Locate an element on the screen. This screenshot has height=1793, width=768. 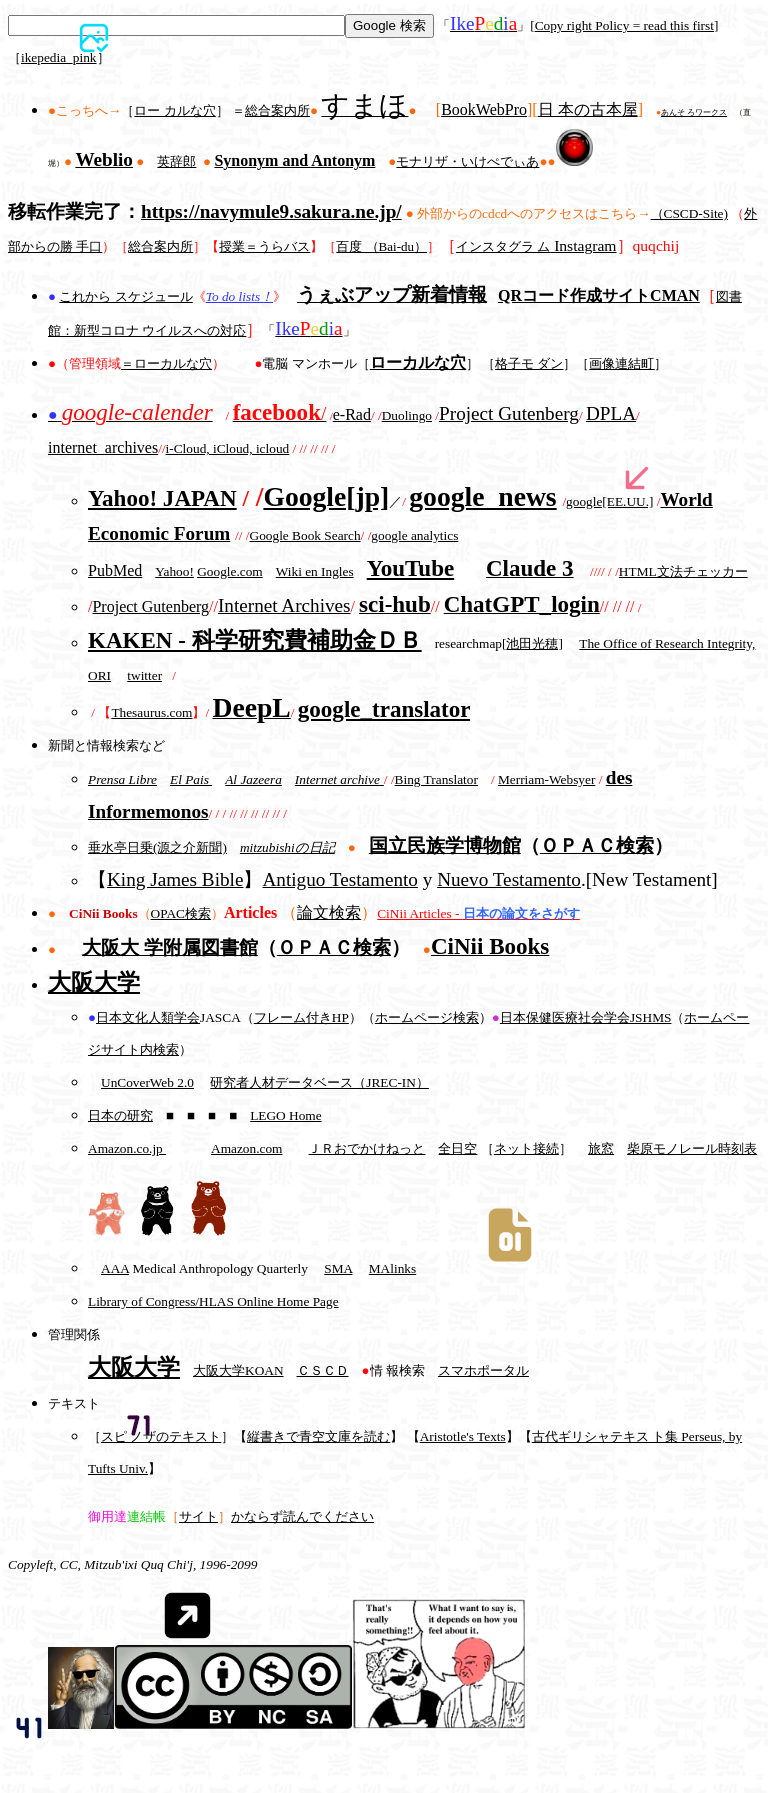
open link in a new window or tab is located at coordinates (187, 1615).